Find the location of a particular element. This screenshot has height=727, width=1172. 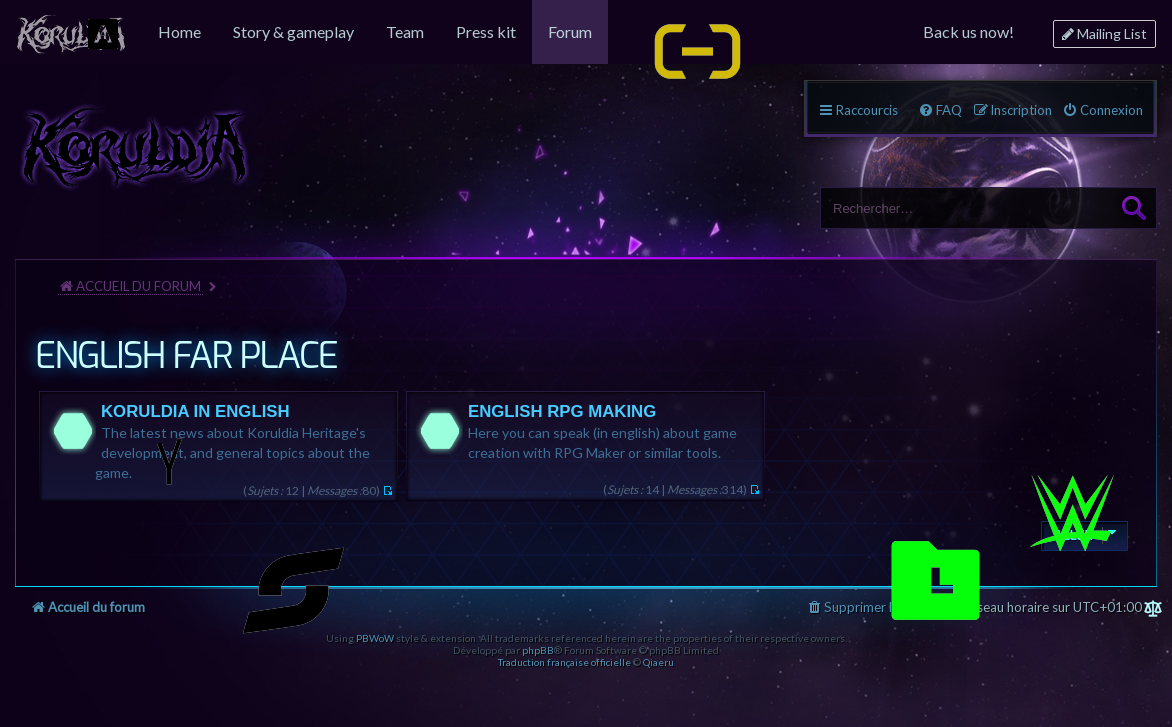

view folder history or recent files is located at coordinates (935, 580).